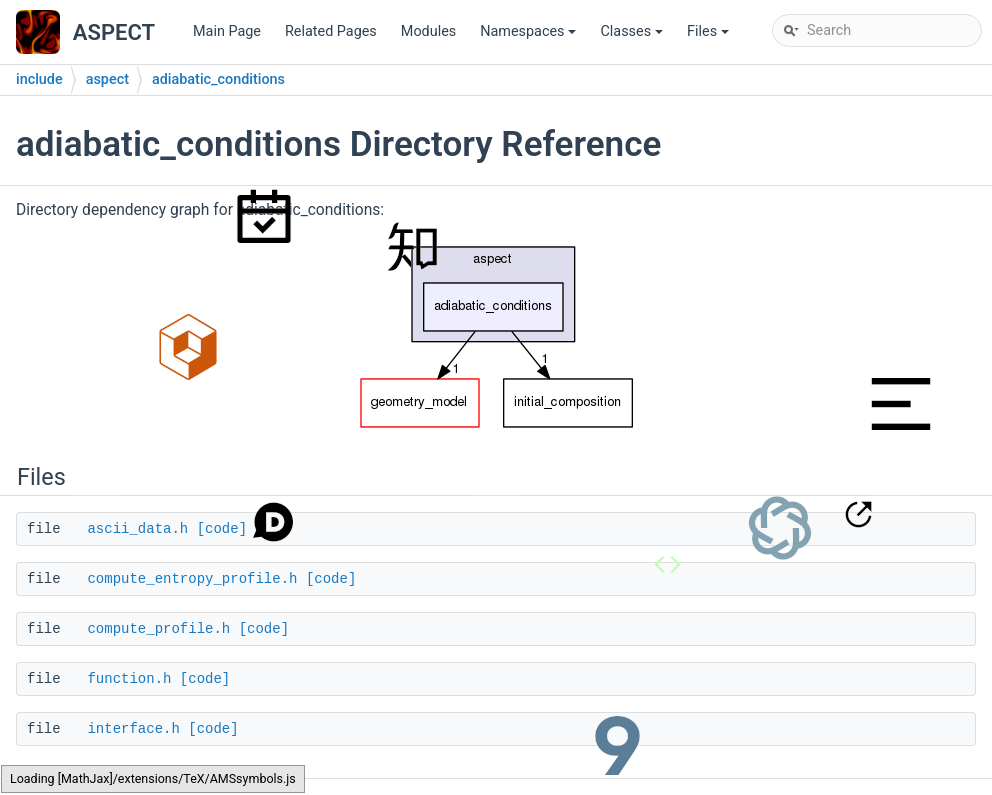 This screenshot has width=992, height=795. What do you see at coordinates (188, 347) in the screenshot?
I see `blueprint app logo` at bounding box center [188, 347].